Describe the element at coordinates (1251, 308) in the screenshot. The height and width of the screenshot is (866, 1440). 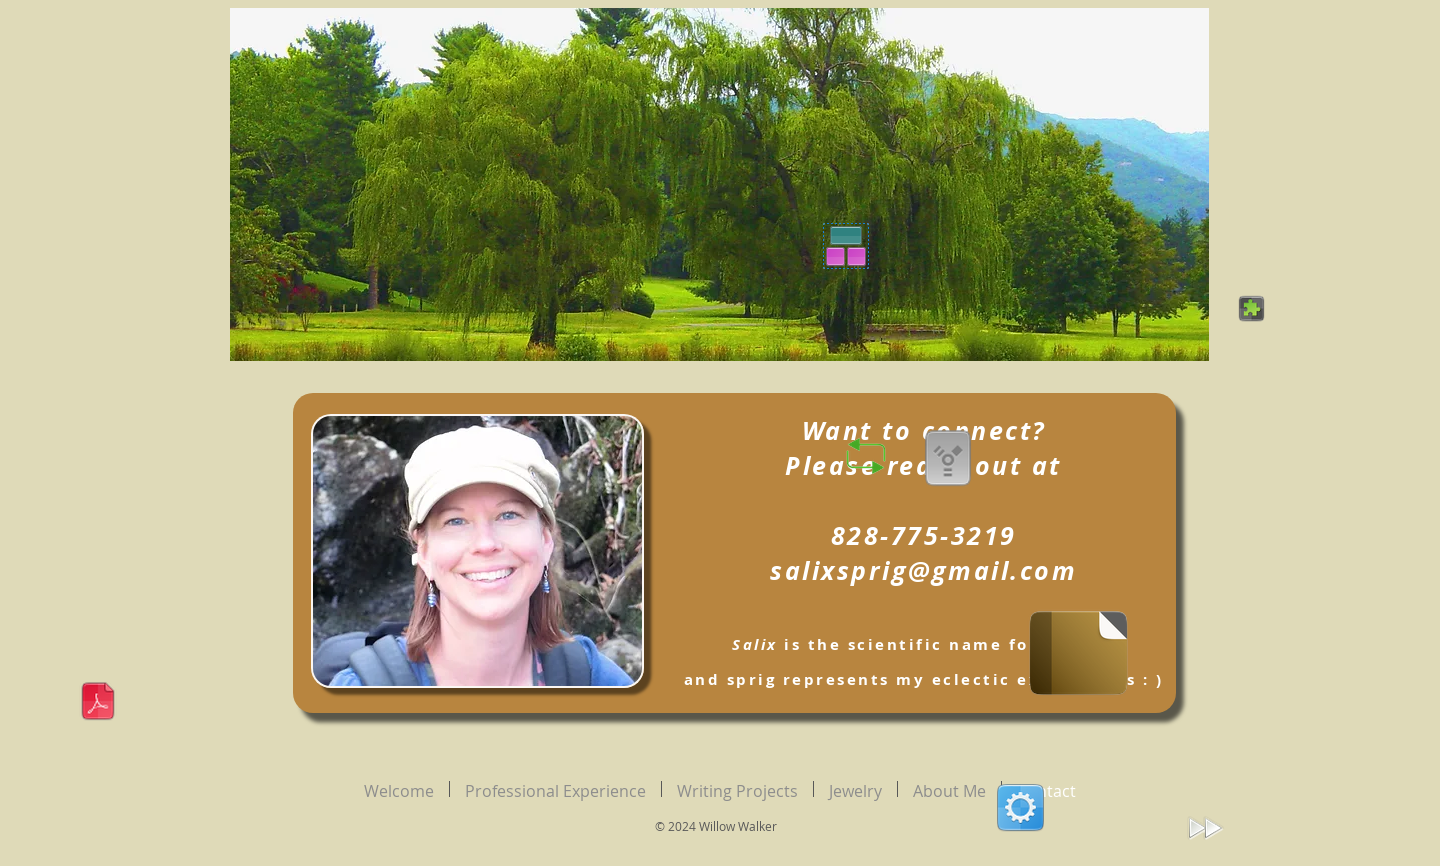
I see `browse or manage system add-ons` at that location.